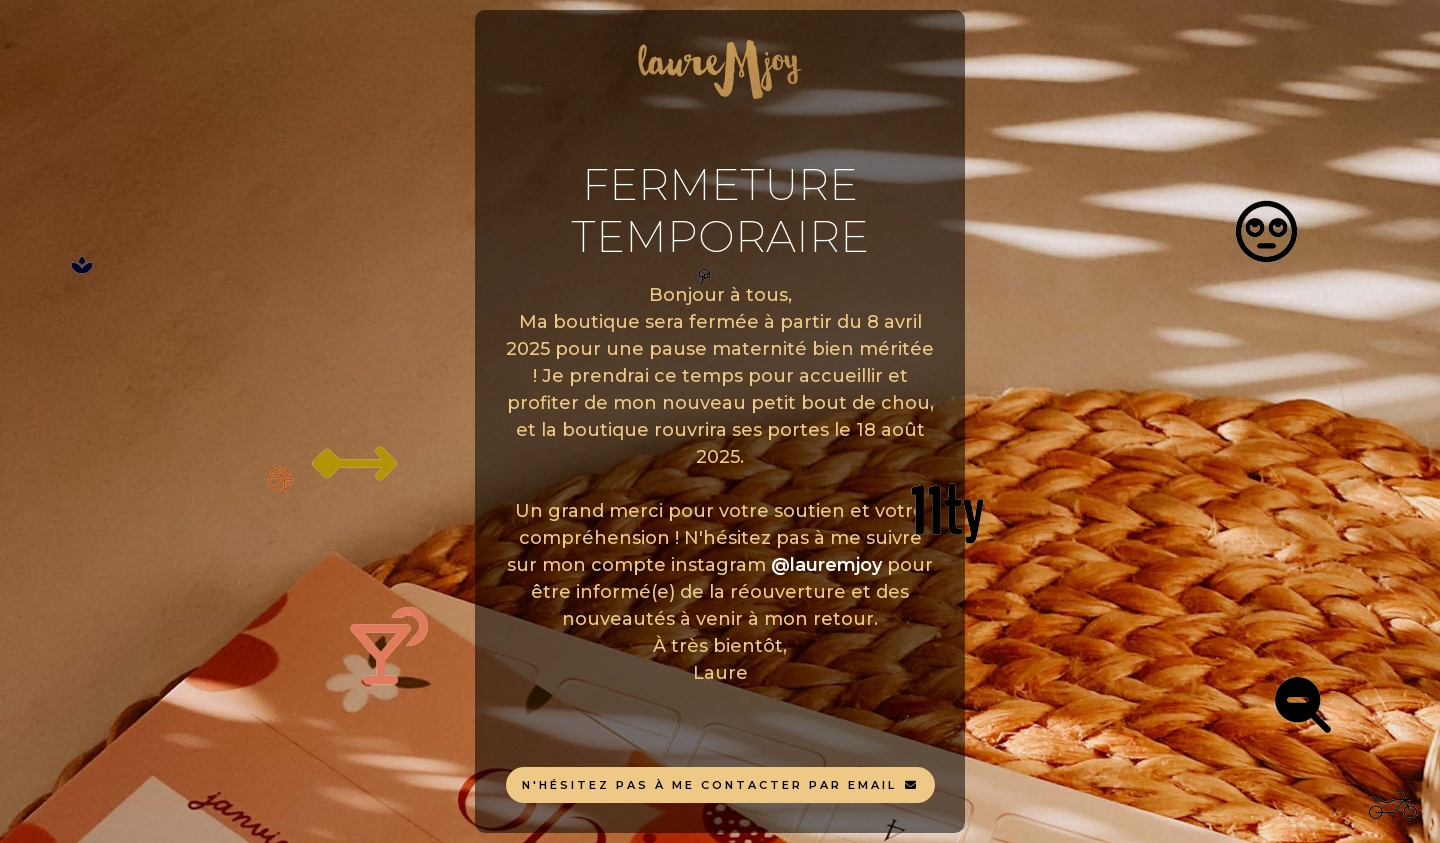 The width and height of the screenshot is (1440, 843). What do you see at coordinates (1303, 705) in the screenshot?
I see `zoom out` at bounding box center [1303, 705].